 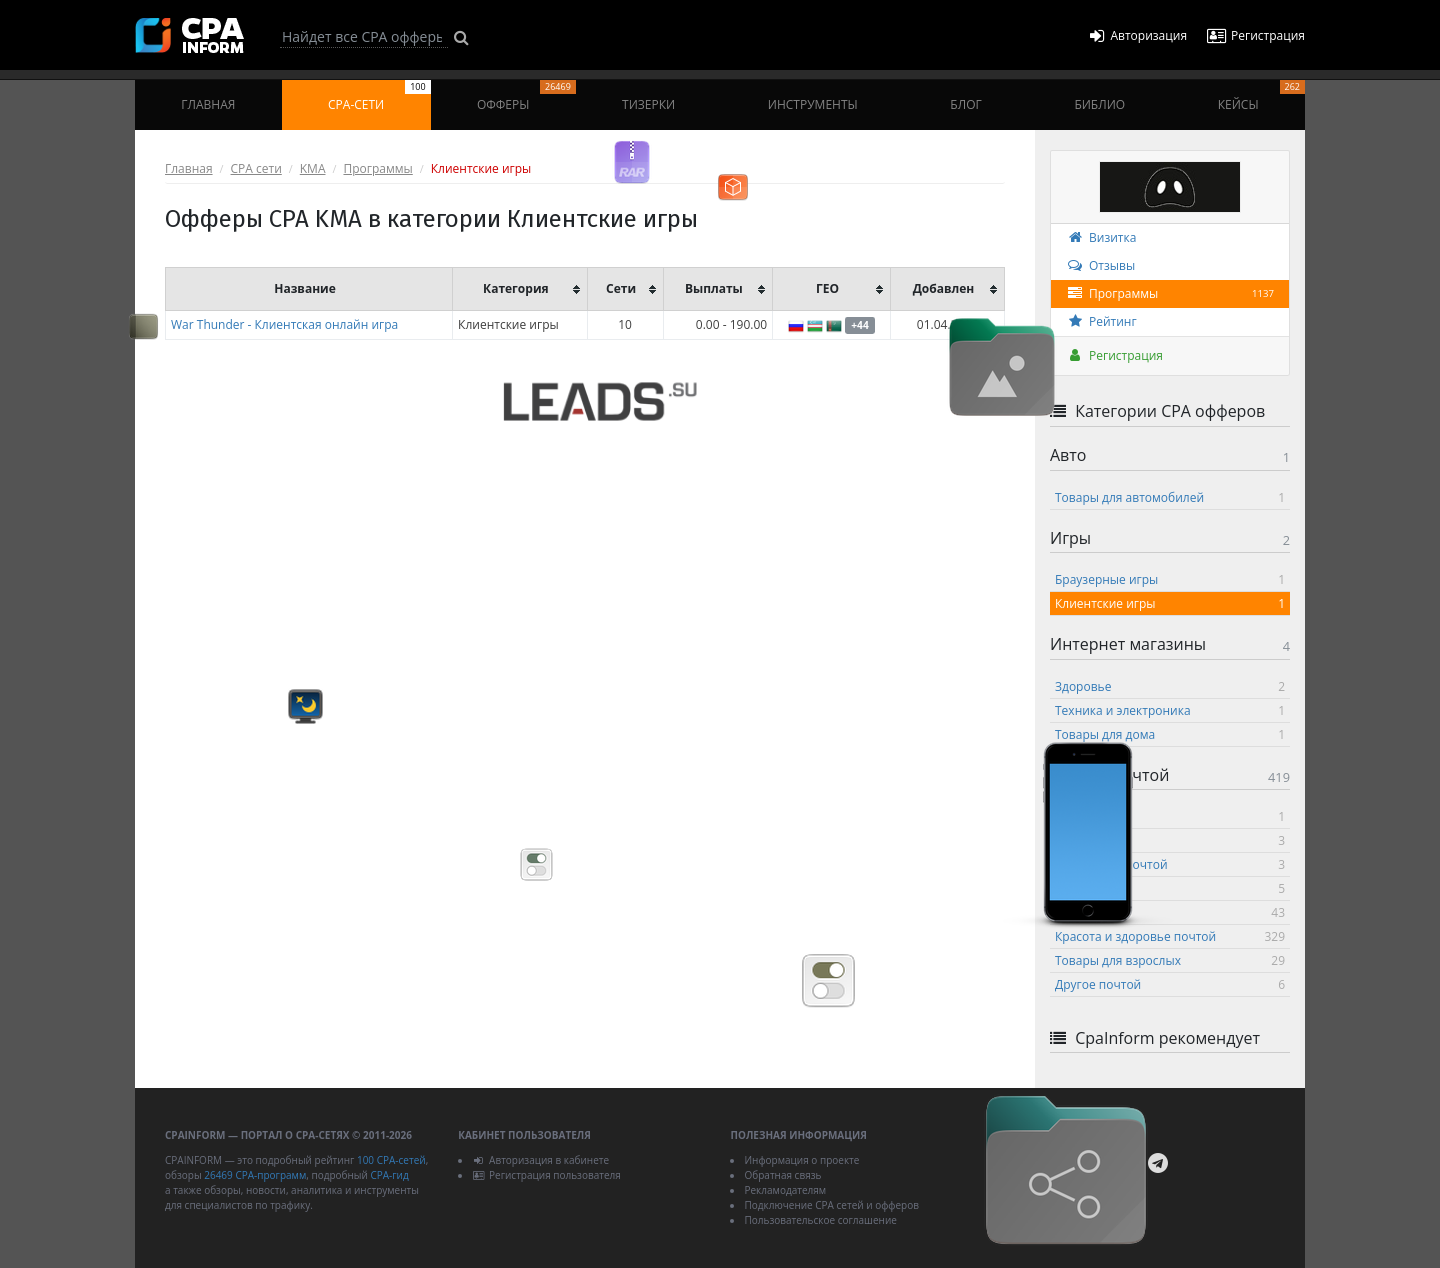 I want to click on open gnome tweaks settings, so click(x=536, y=864).